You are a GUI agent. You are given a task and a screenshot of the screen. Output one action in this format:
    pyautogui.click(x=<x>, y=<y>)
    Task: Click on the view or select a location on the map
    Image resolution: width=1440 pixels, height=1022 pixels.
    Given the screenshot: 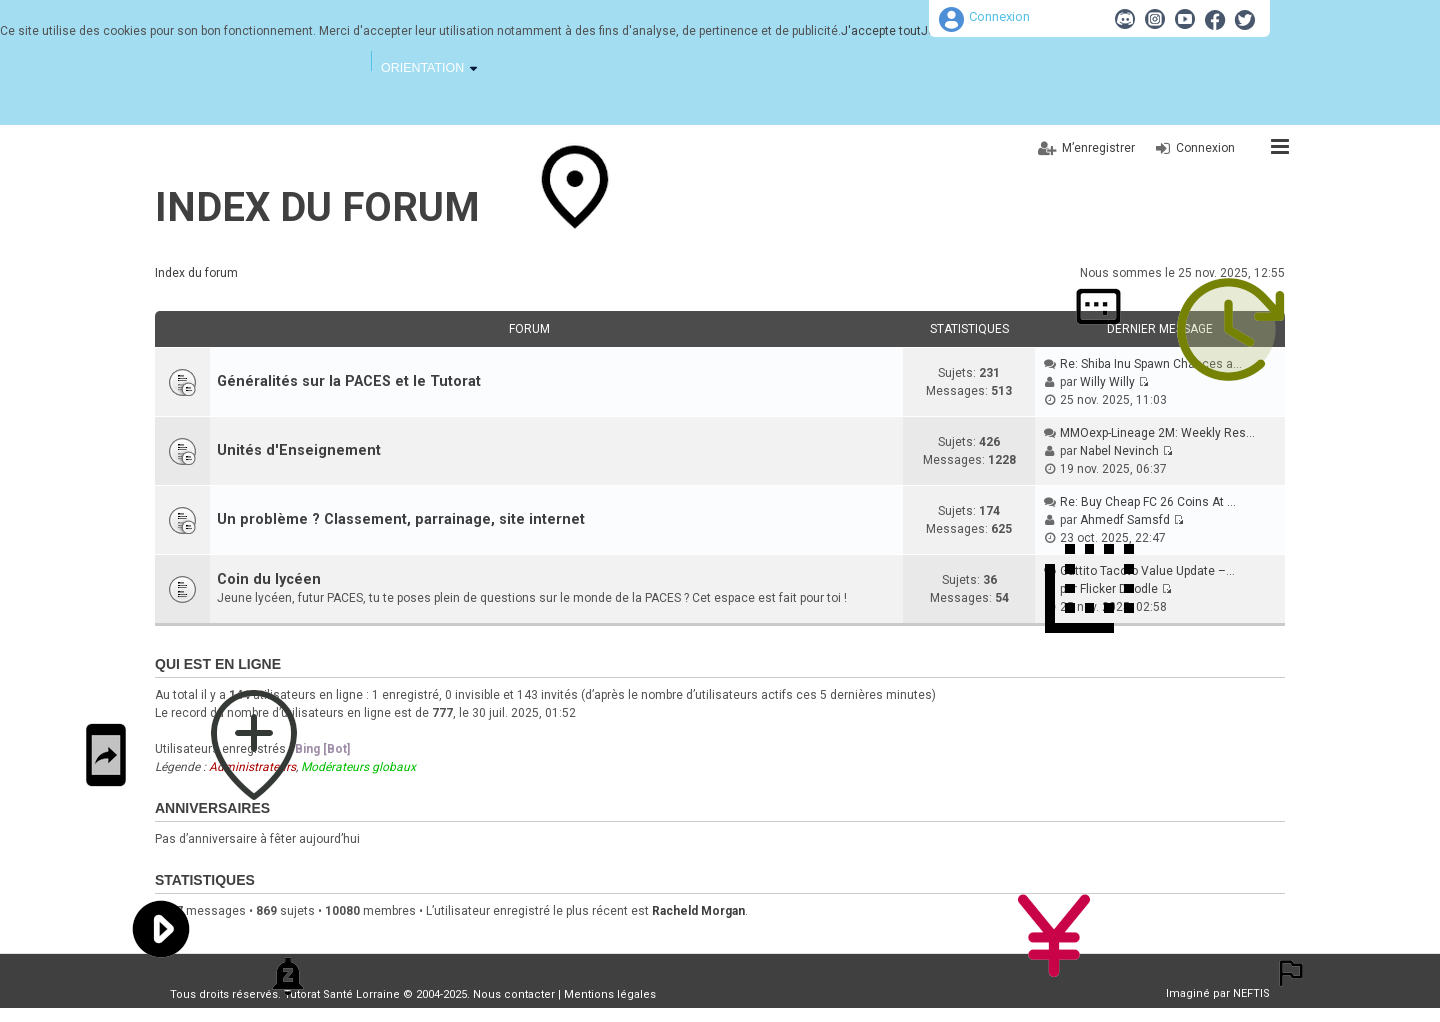 What is the action you would take?
    pyautogui.click(x=575, y=187)
    